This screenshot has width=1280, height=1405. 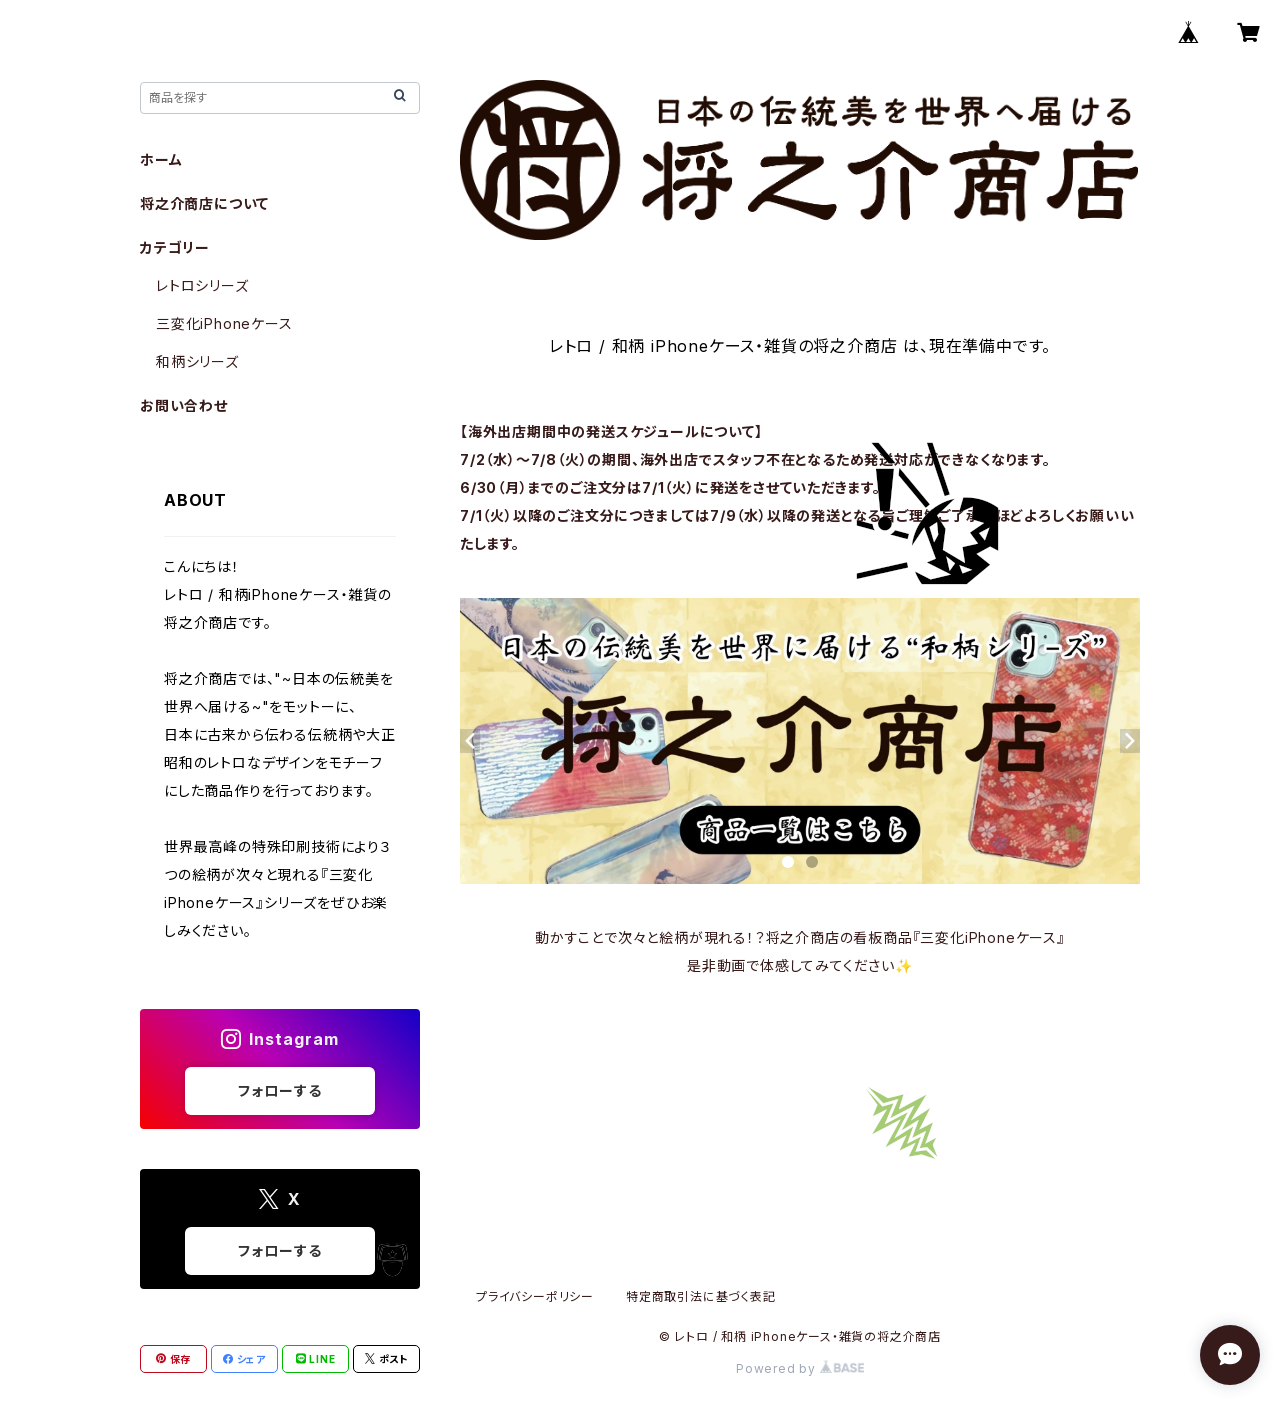 What do you see at coordinates (392, 1259) in the screenshot?
I see `select Russian-style winter hat accessory` at bounding box center [392, 1259].